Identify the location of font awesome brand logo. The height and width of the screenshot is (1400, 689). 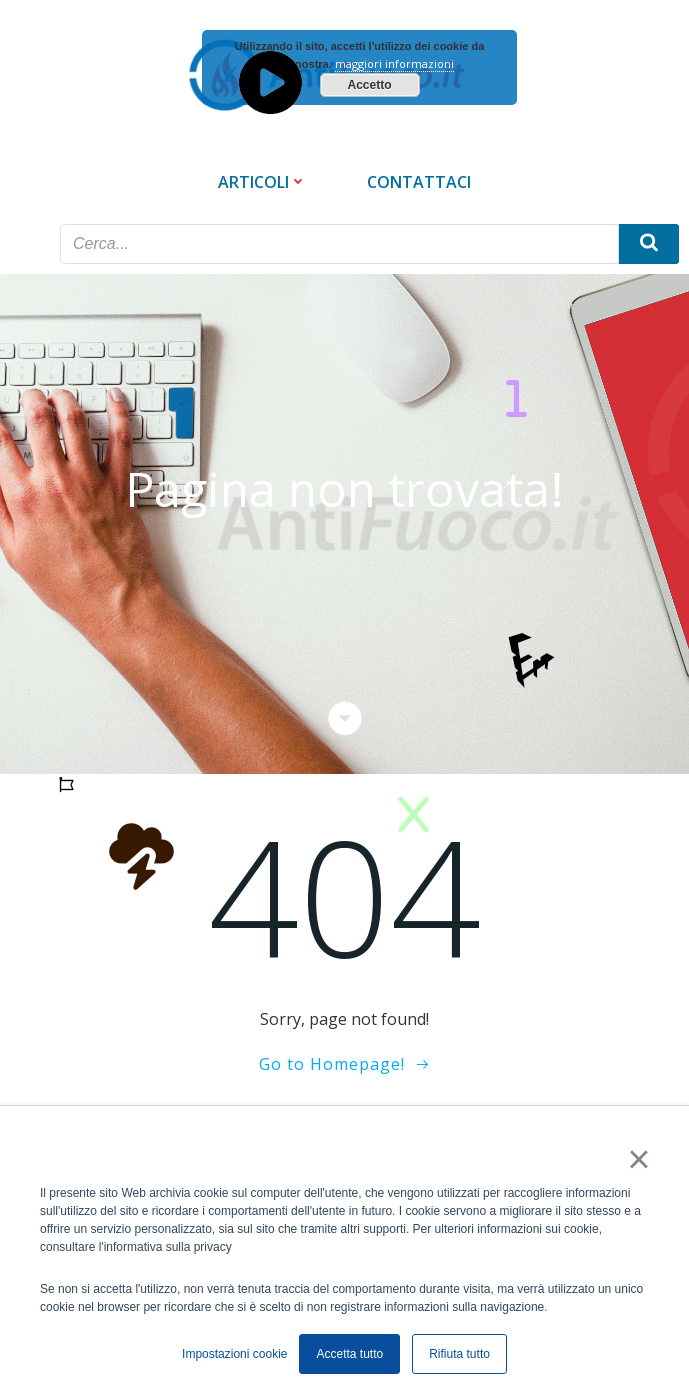
(66, 784).